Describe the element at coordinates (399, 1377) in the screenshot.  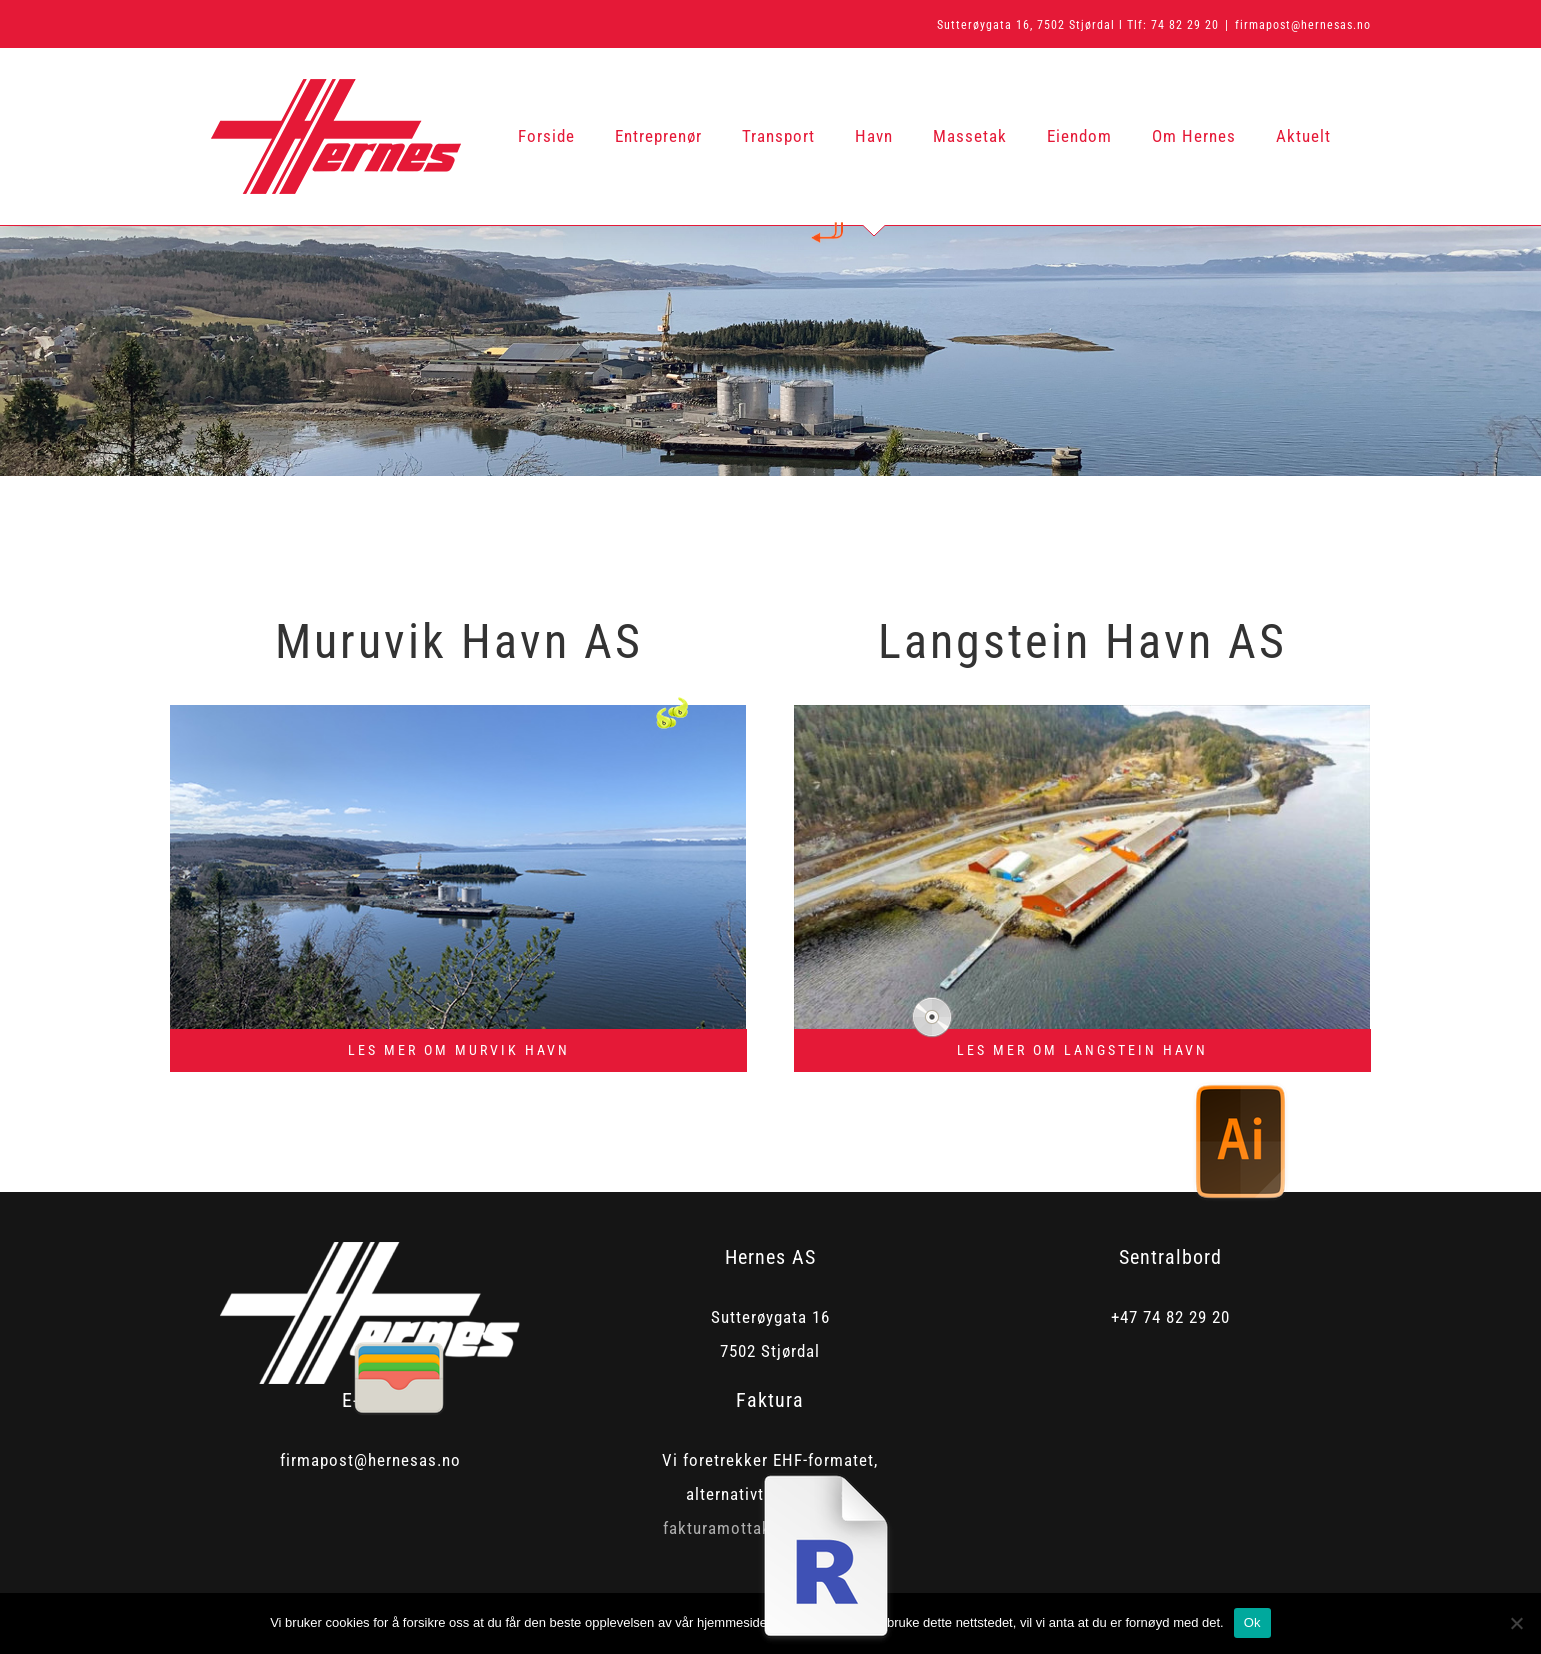
I see `access wallet settings and preferences` at that location.